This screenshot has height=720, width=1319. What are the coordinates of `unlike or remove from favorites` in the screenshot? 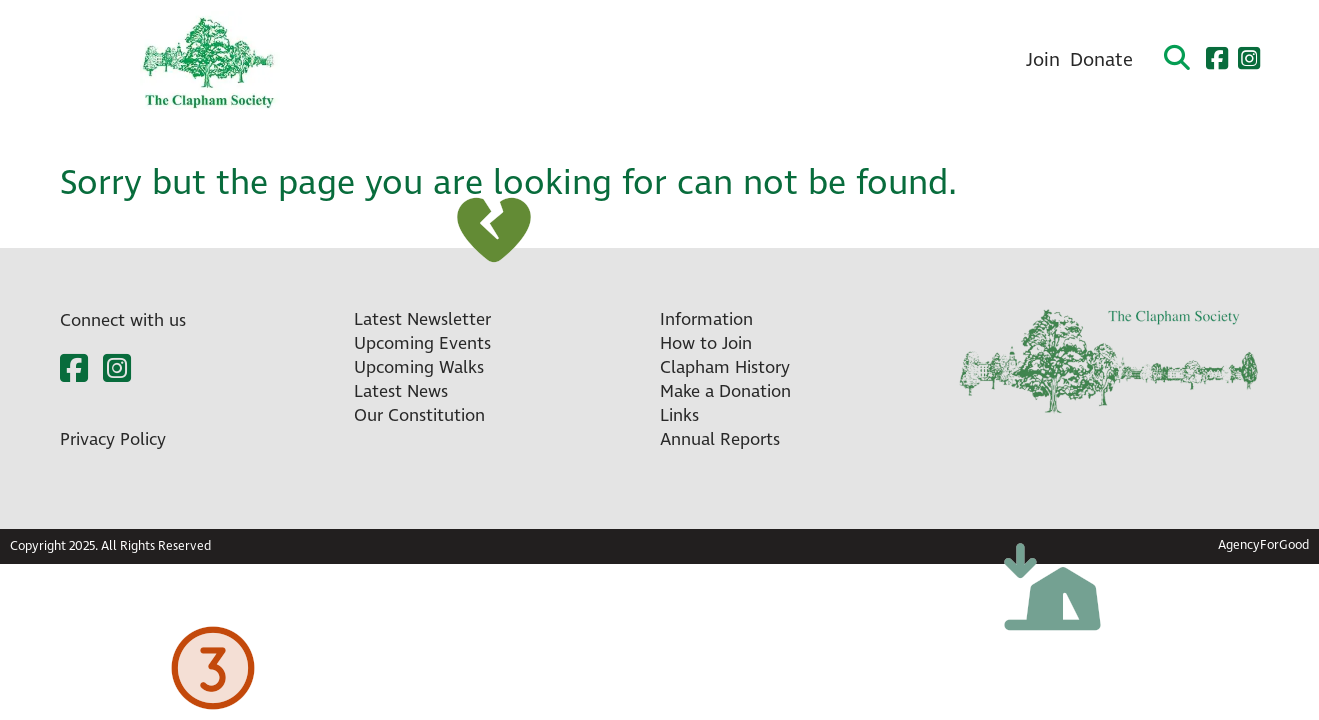 It's located at (494, 230).